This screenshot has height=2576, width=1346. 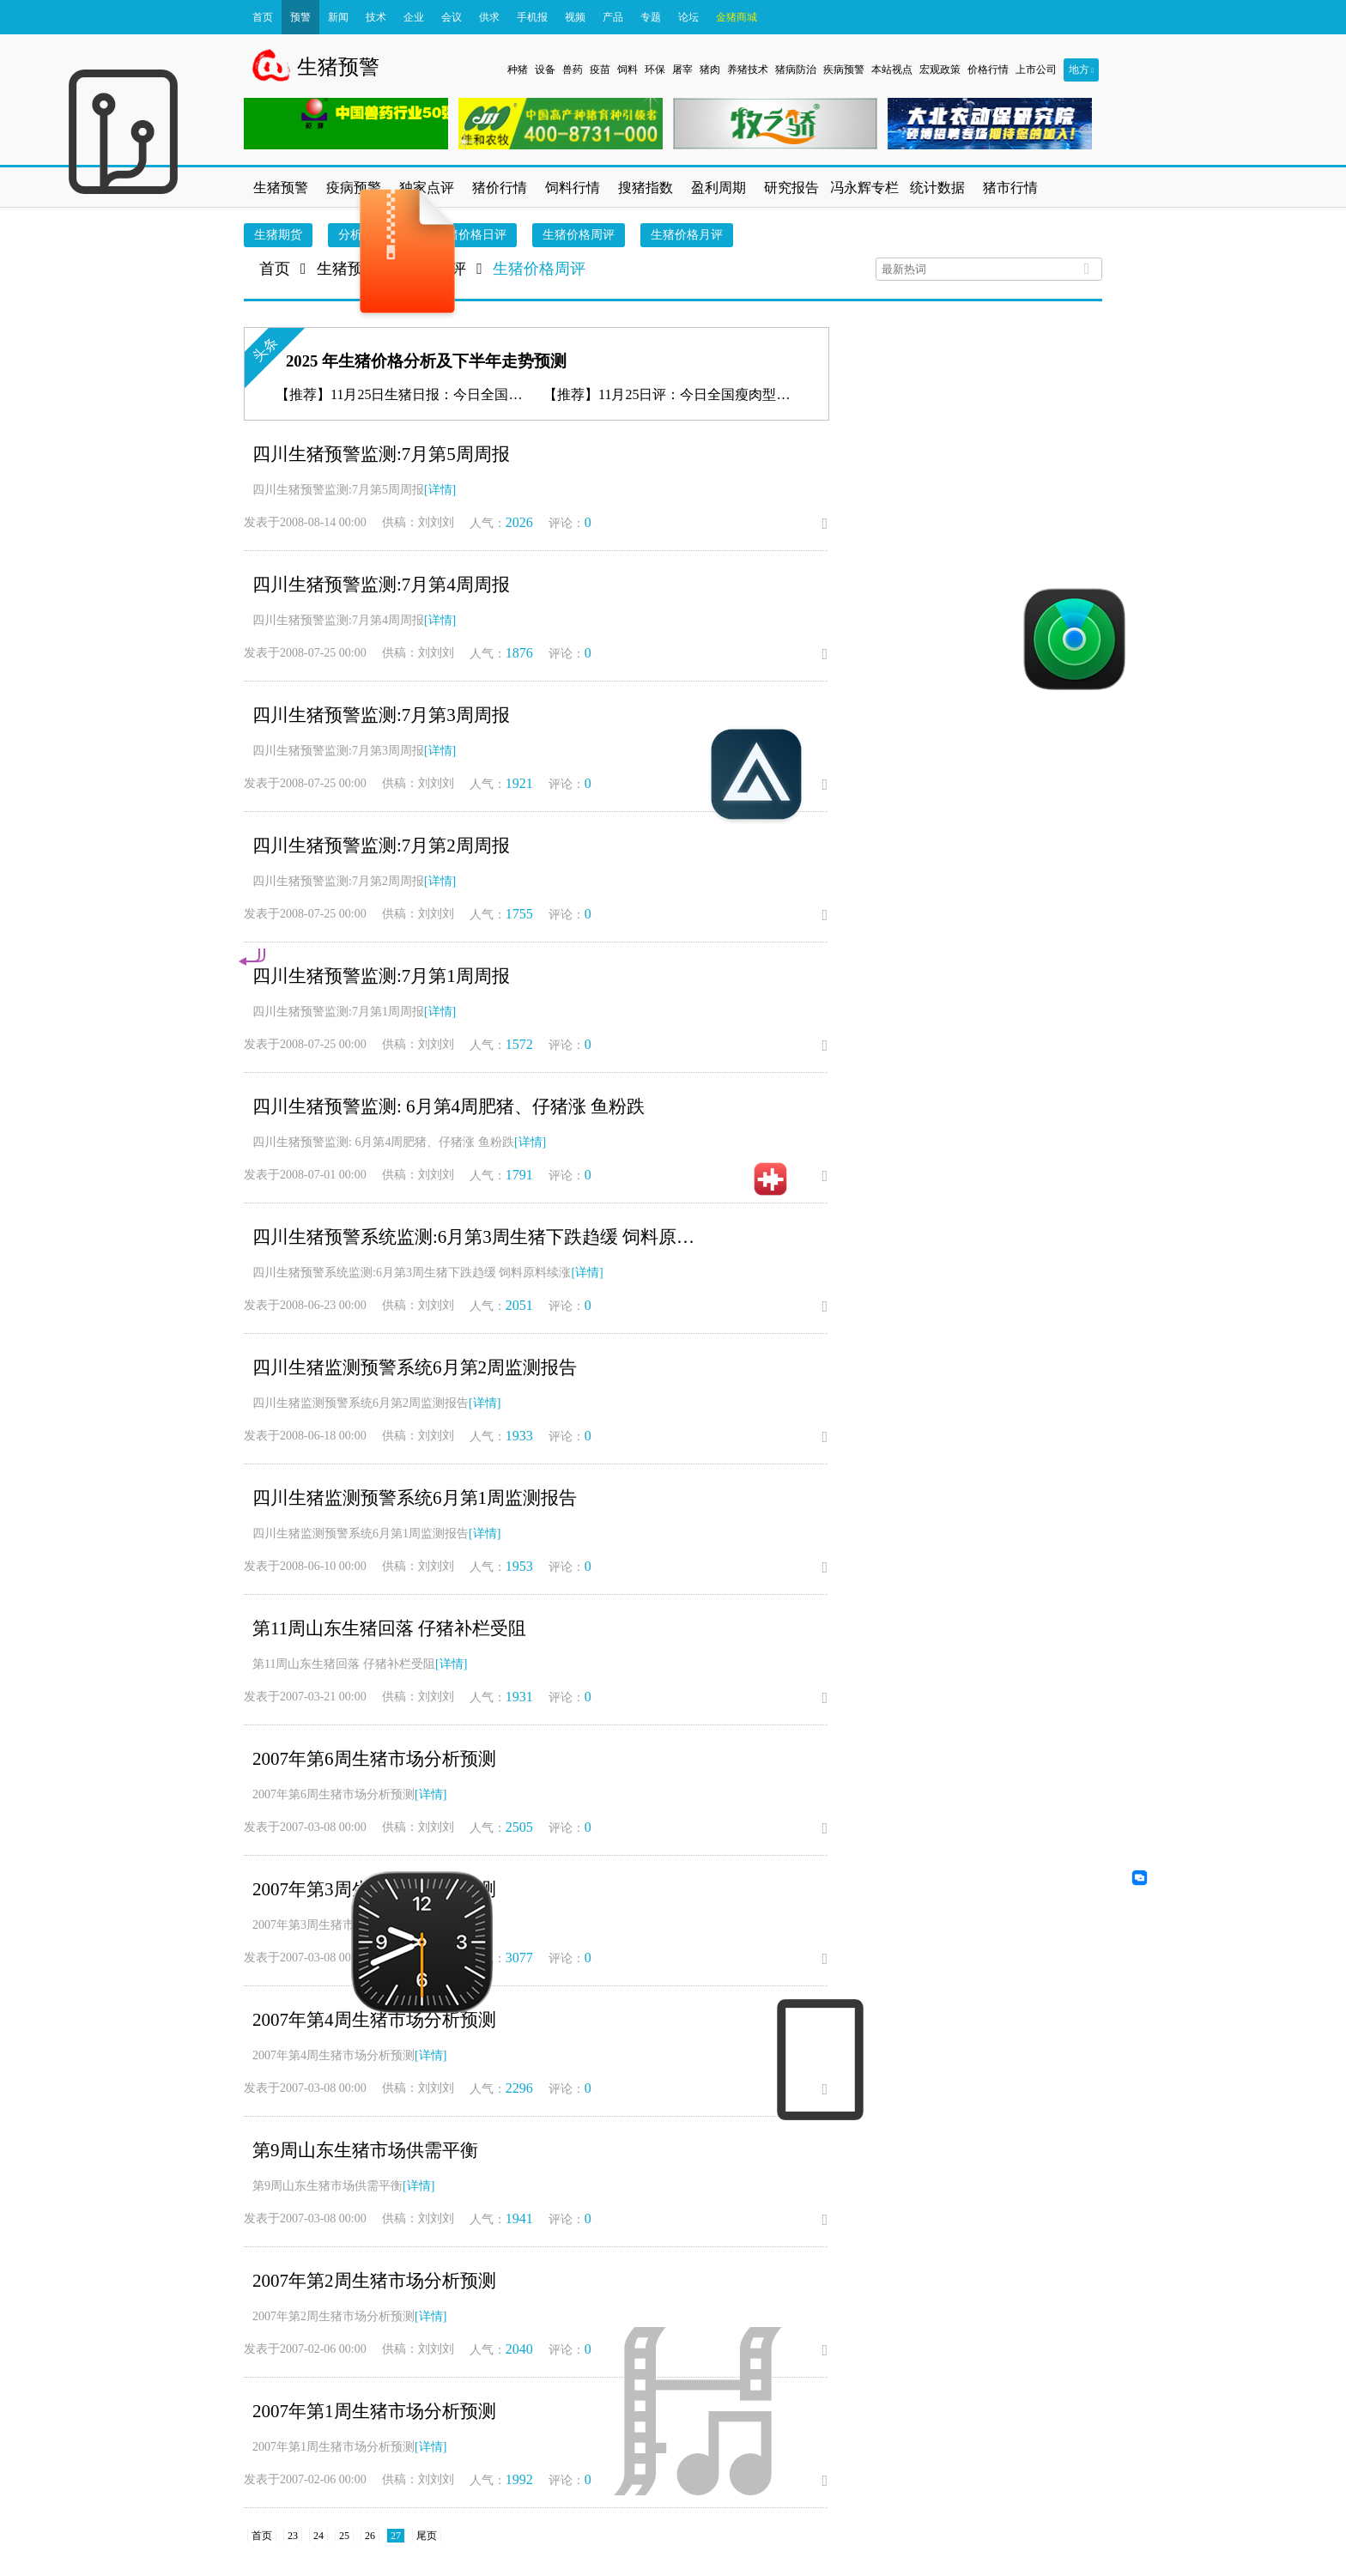 I want to click on indicates a tablet or touch-screen device, so click(x=820, y=2059).